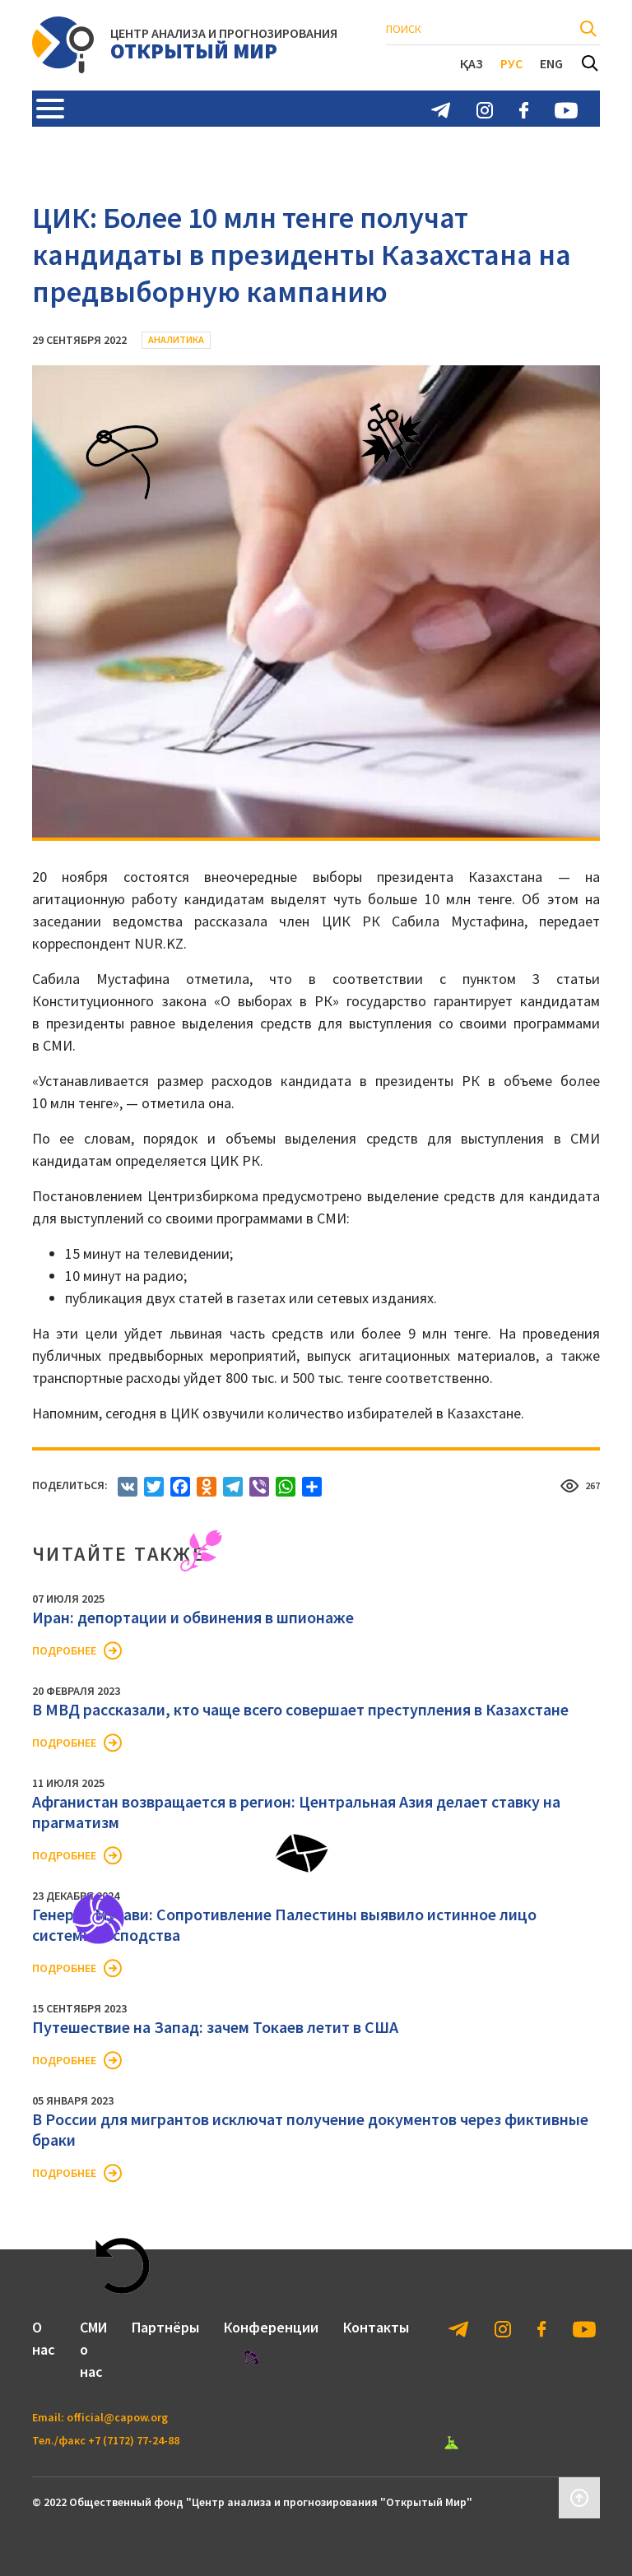  What do you see at coordinates (98, 1918) in the screenshot?
I see `activate morph ball transformation` at bounding box center [98, 1918].